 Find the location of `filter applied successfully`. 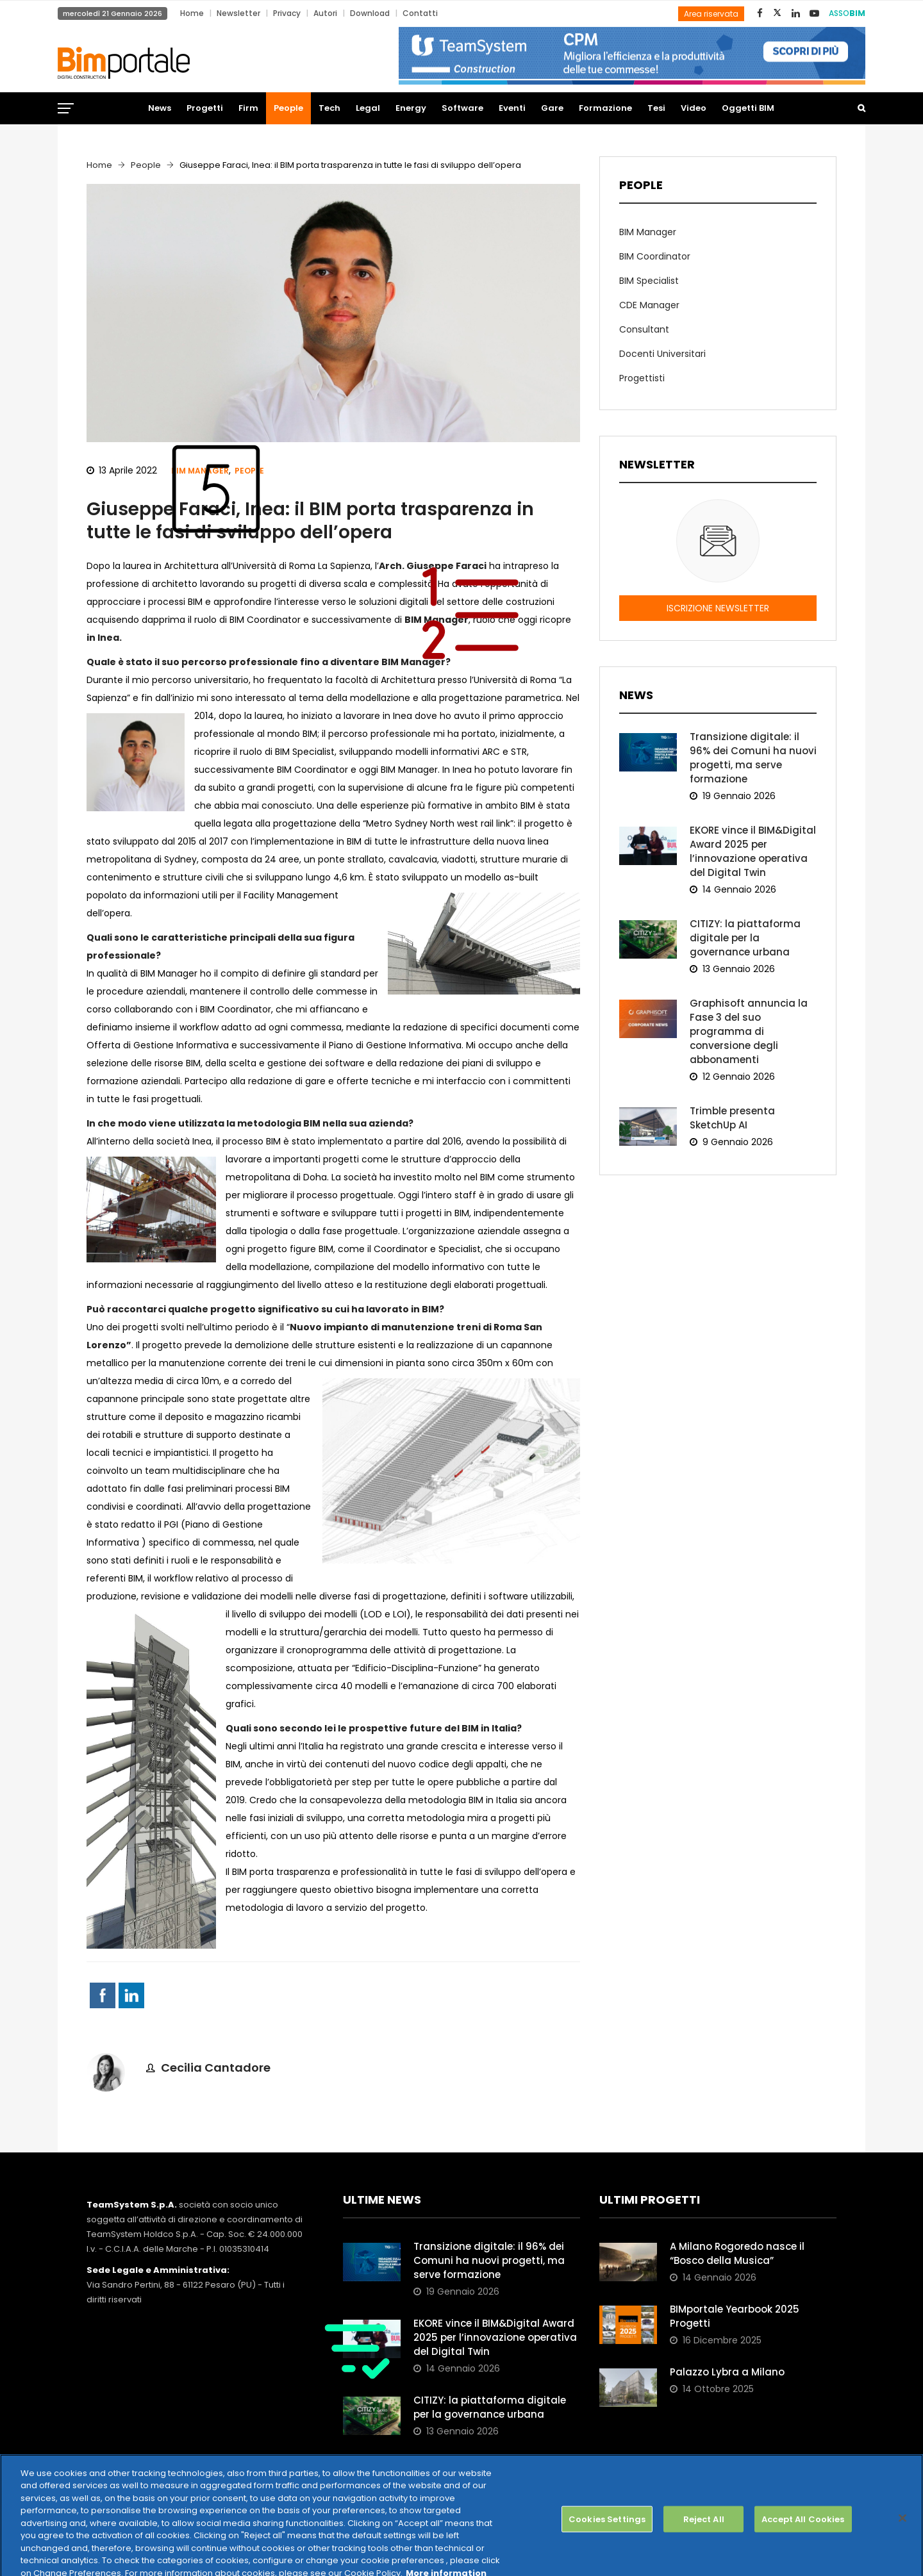

filter applied successfully is located at coordinates (355, 2348).